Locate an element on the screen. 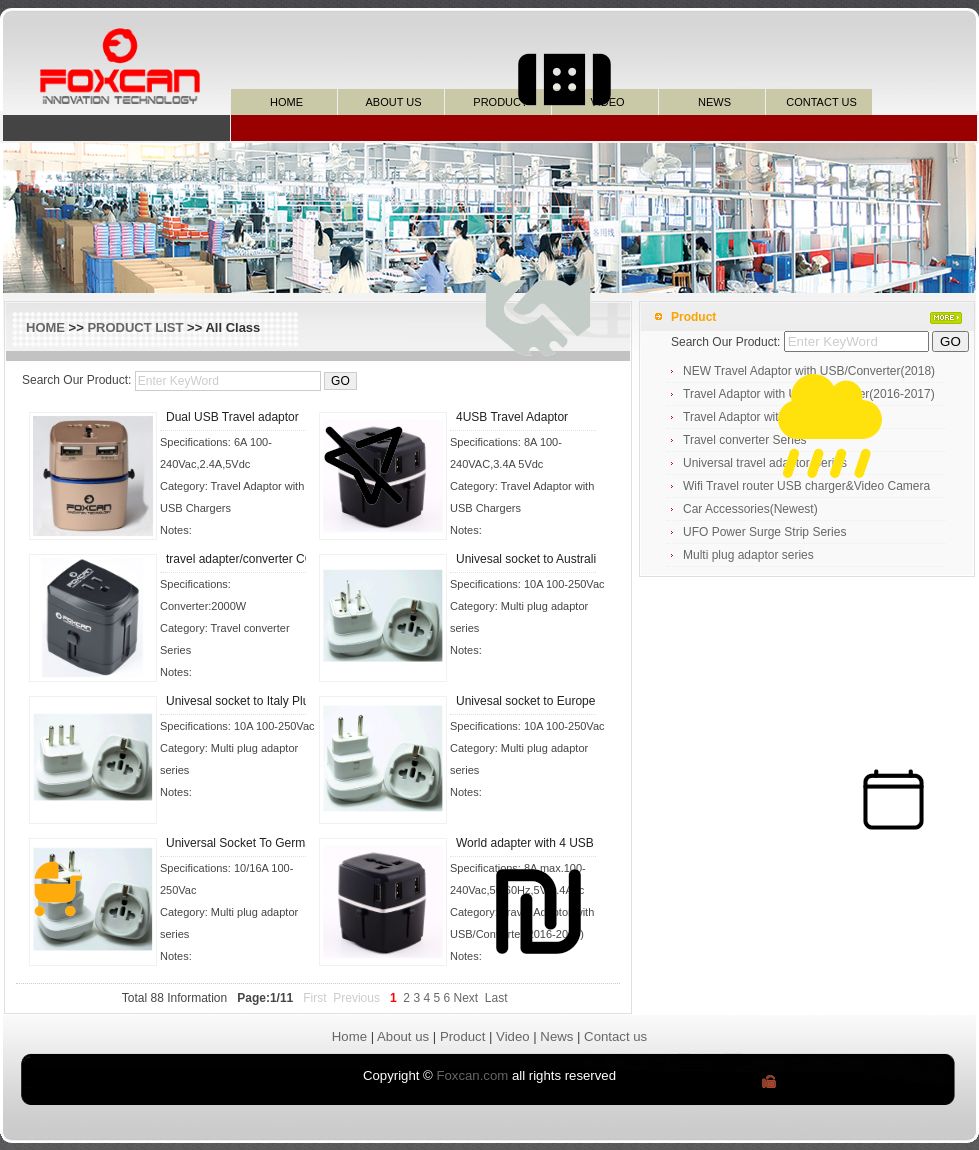 This screenshot has width=979, height=1150. access baby or parenting-related features is located at coordinates (55, 889).